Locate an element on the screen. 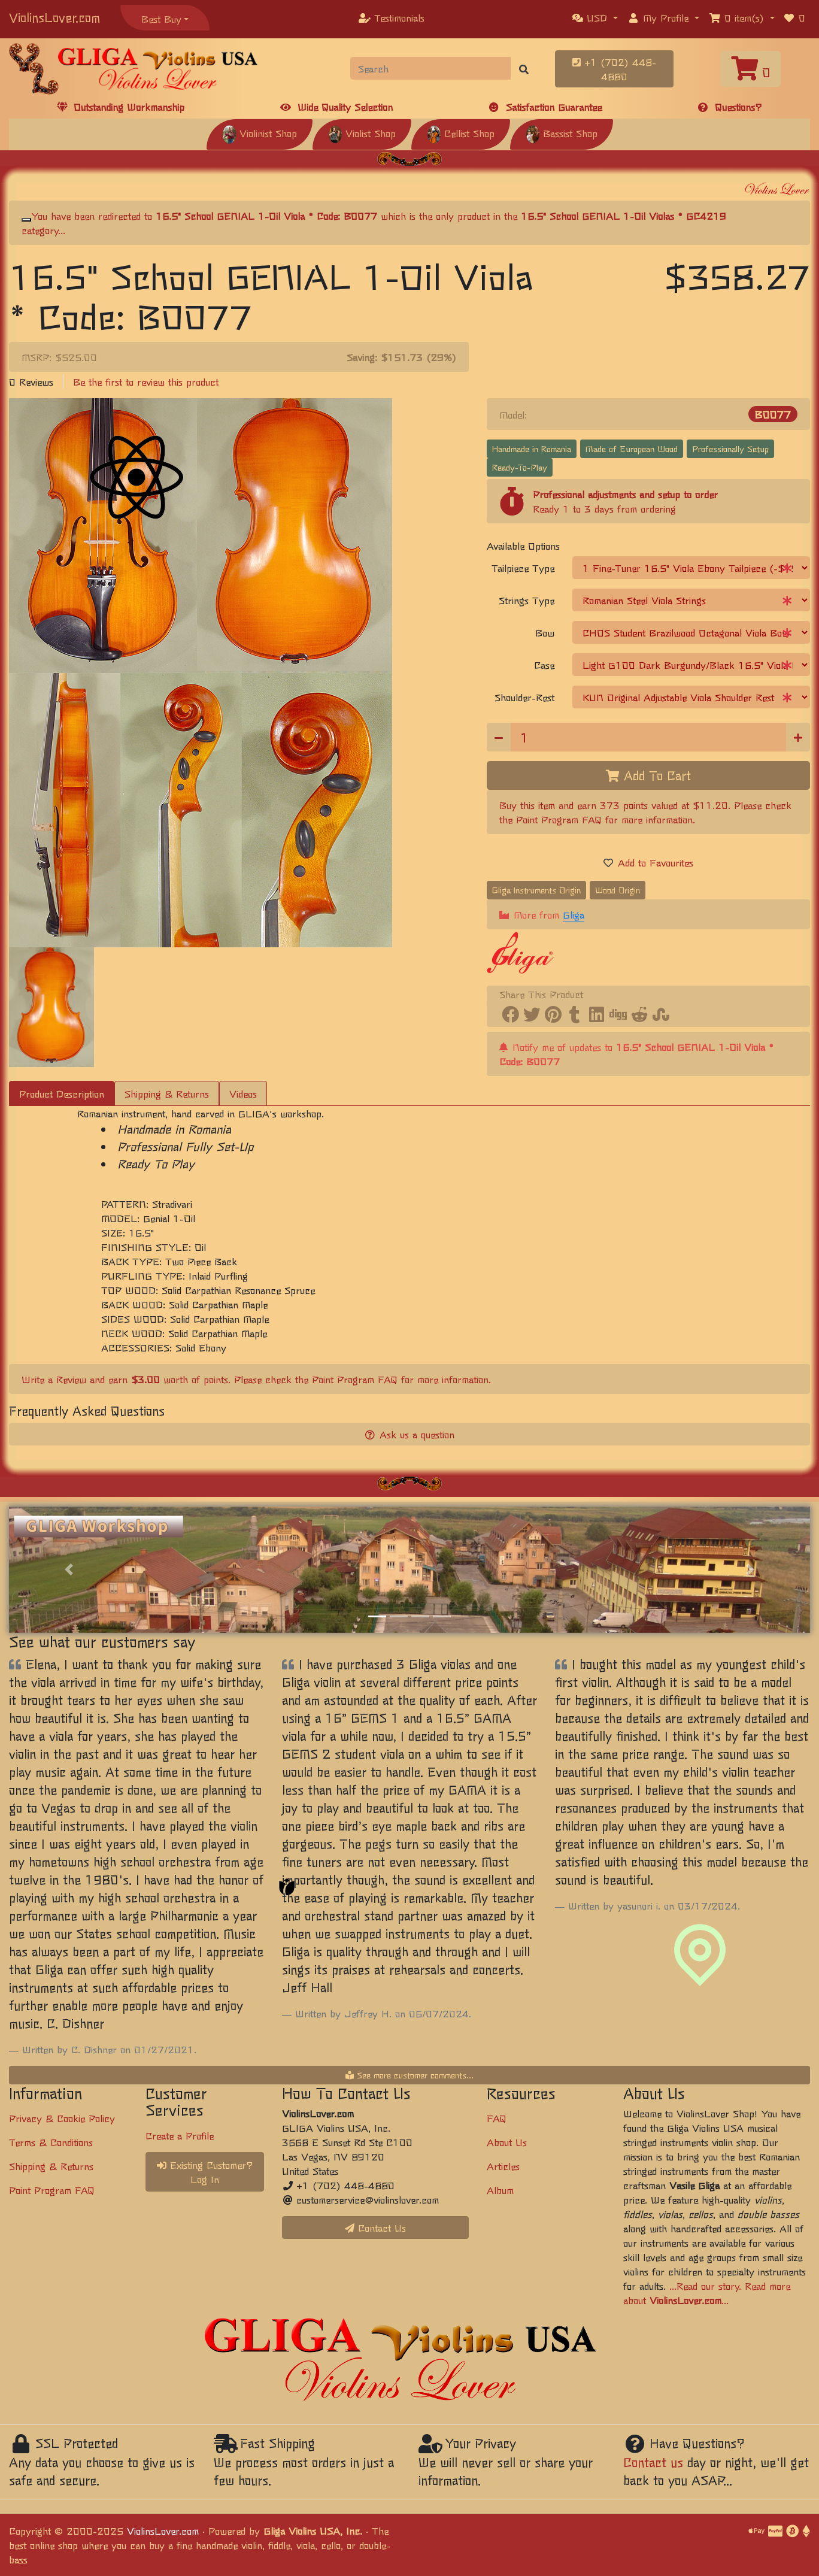  mark a location on the map is located at coordinates (700, 1953).